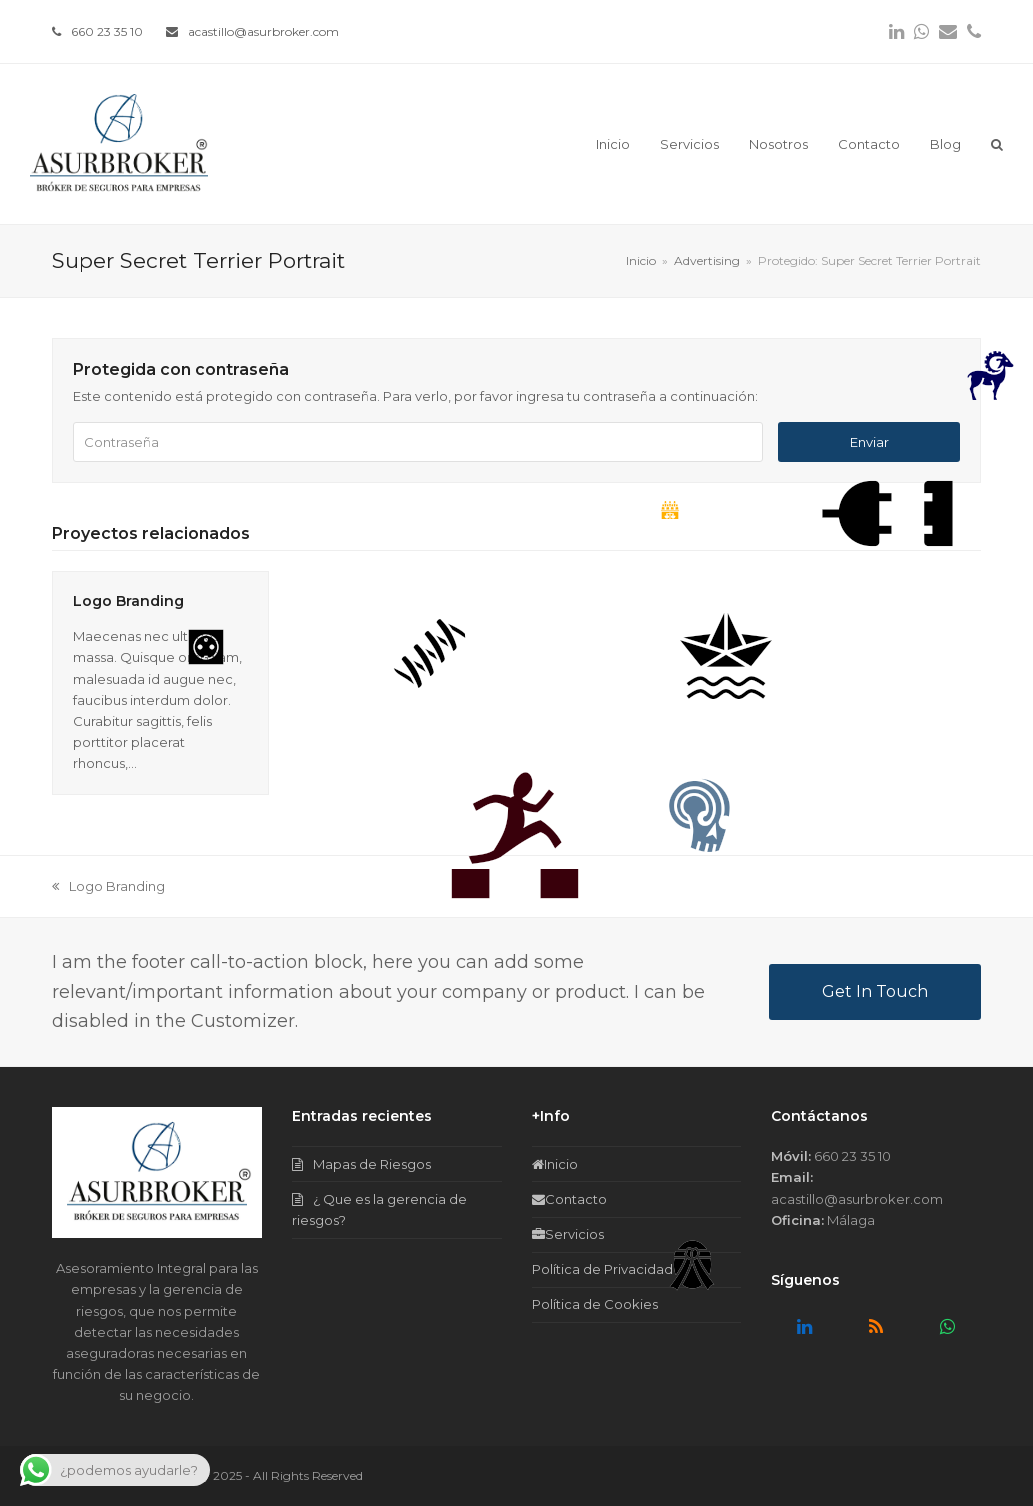  Describe the element at coordinates (887, 513) in the screenshot. I see `indicates disconnected or offline status` at that location.